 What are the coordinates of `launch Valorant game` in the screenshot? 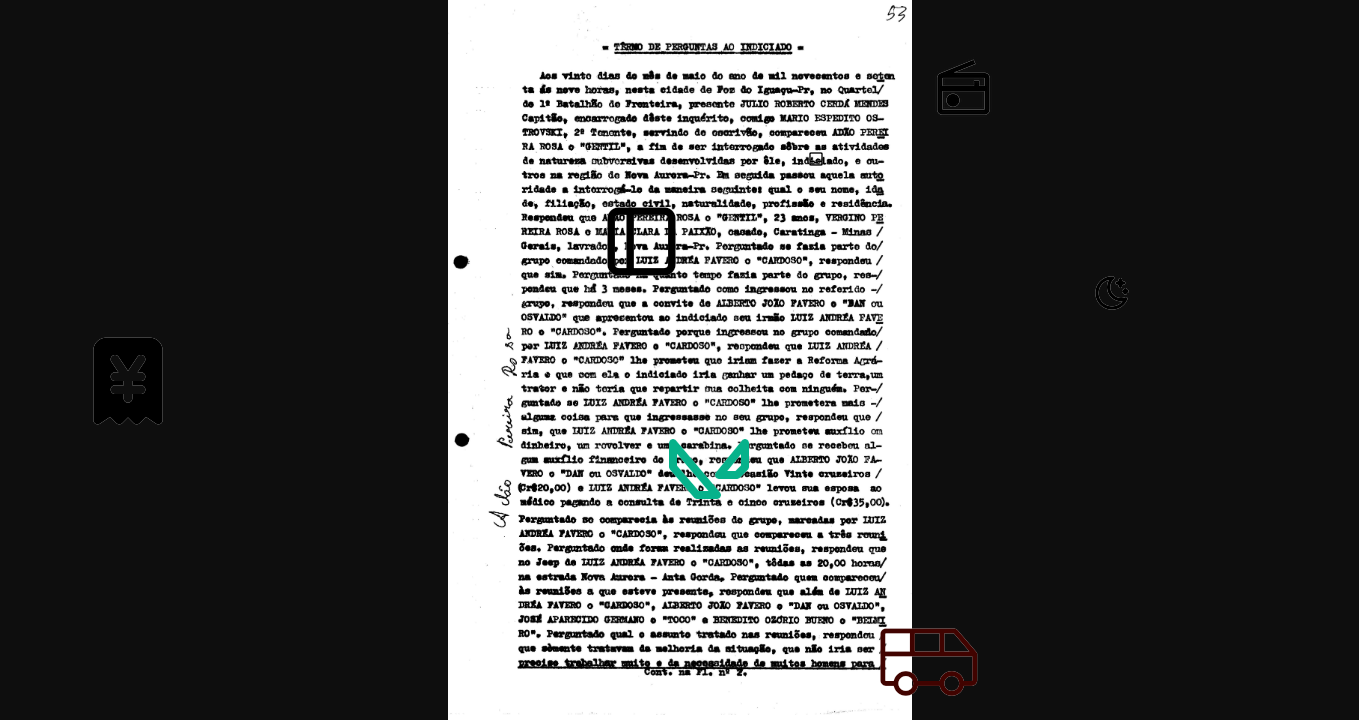 It's located at (709, 467).